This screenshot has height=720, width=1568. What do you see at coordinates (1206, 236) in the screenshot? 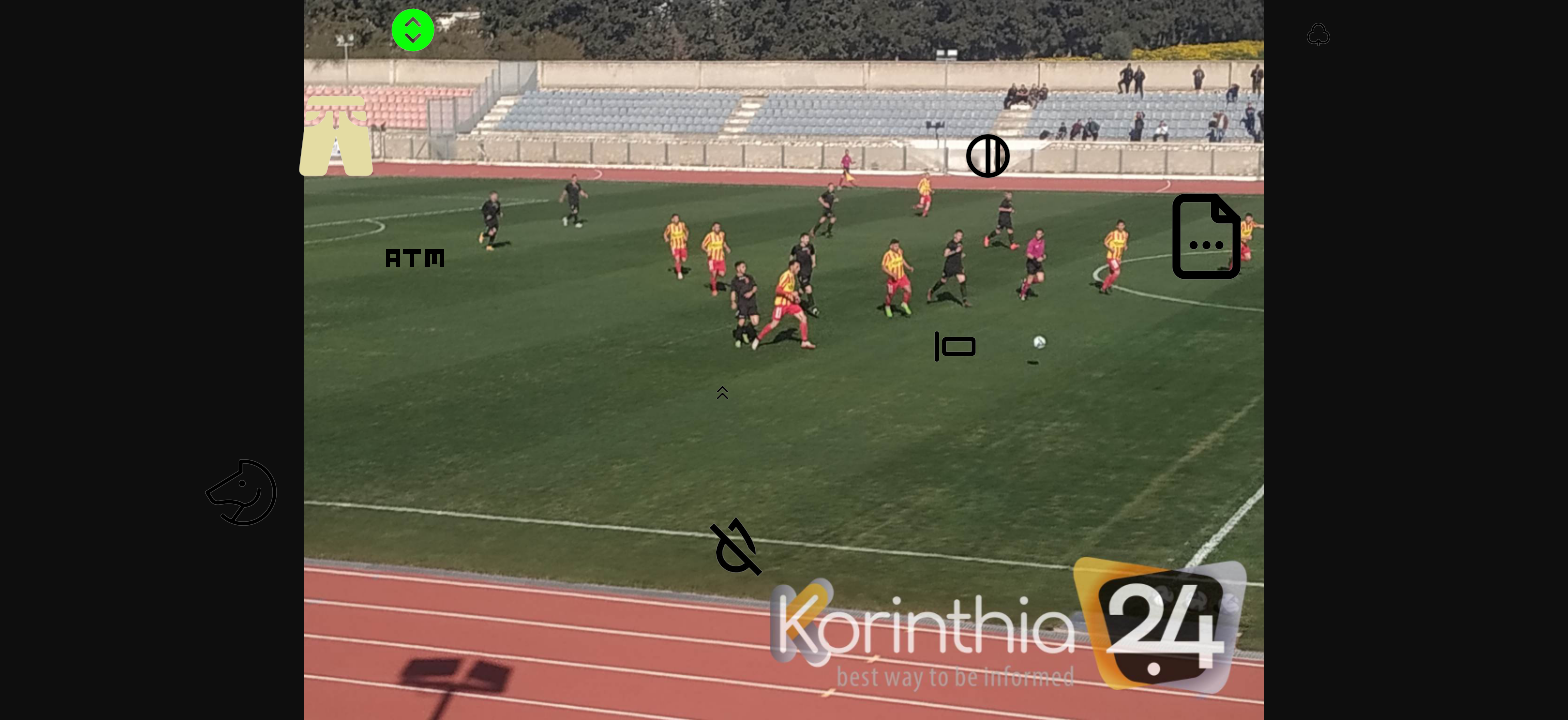
I see `view file details or more options` at bounding box center [1206, 236].